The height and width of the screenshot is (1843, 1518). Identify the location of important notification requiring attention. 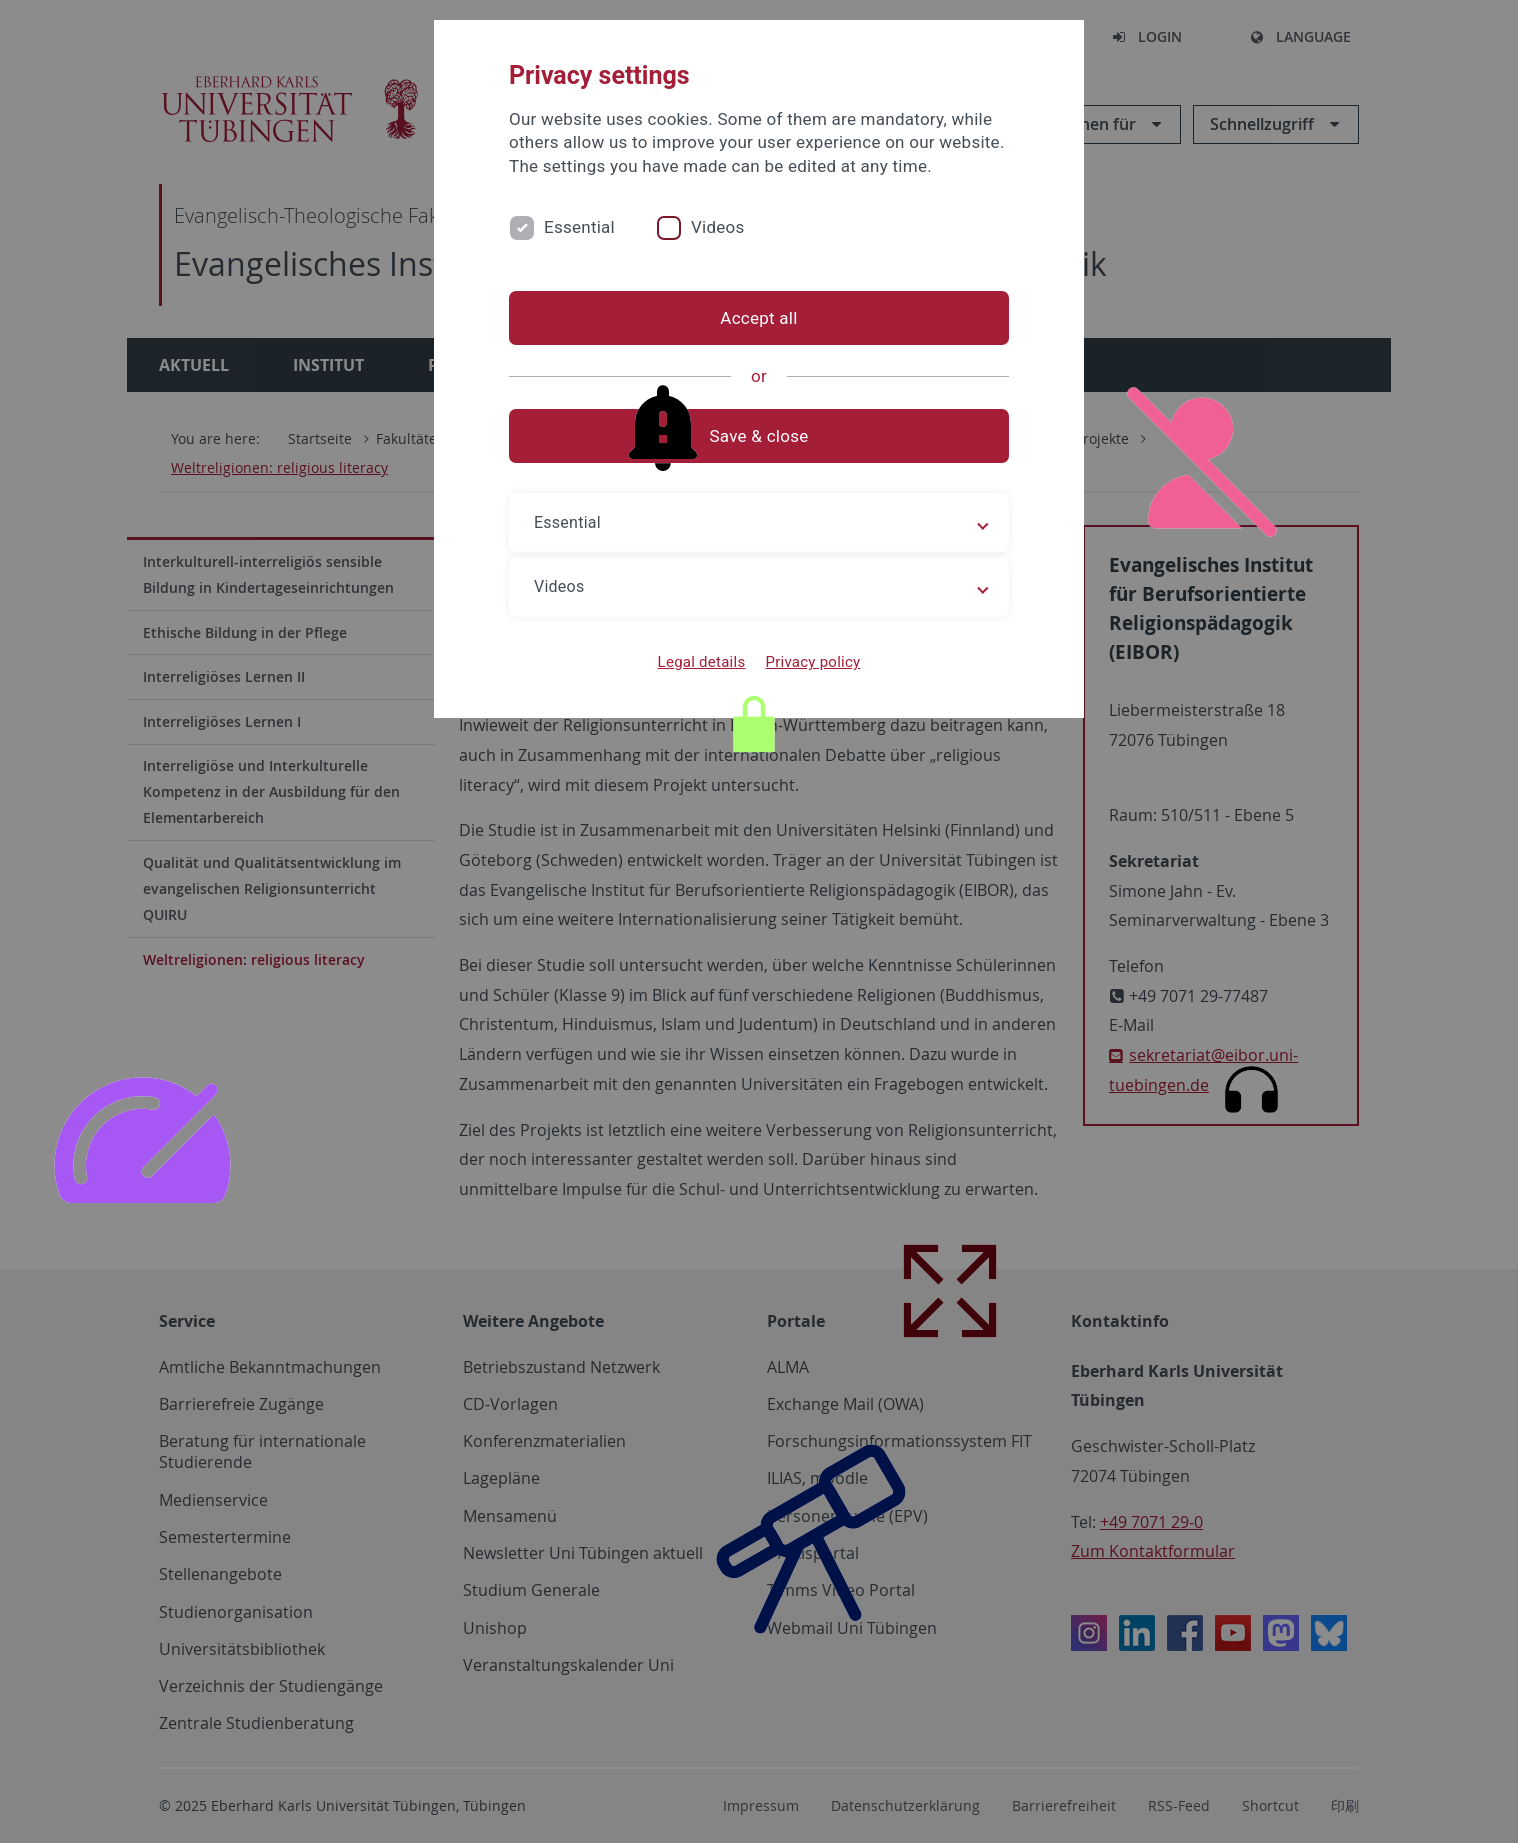
(663, 427).